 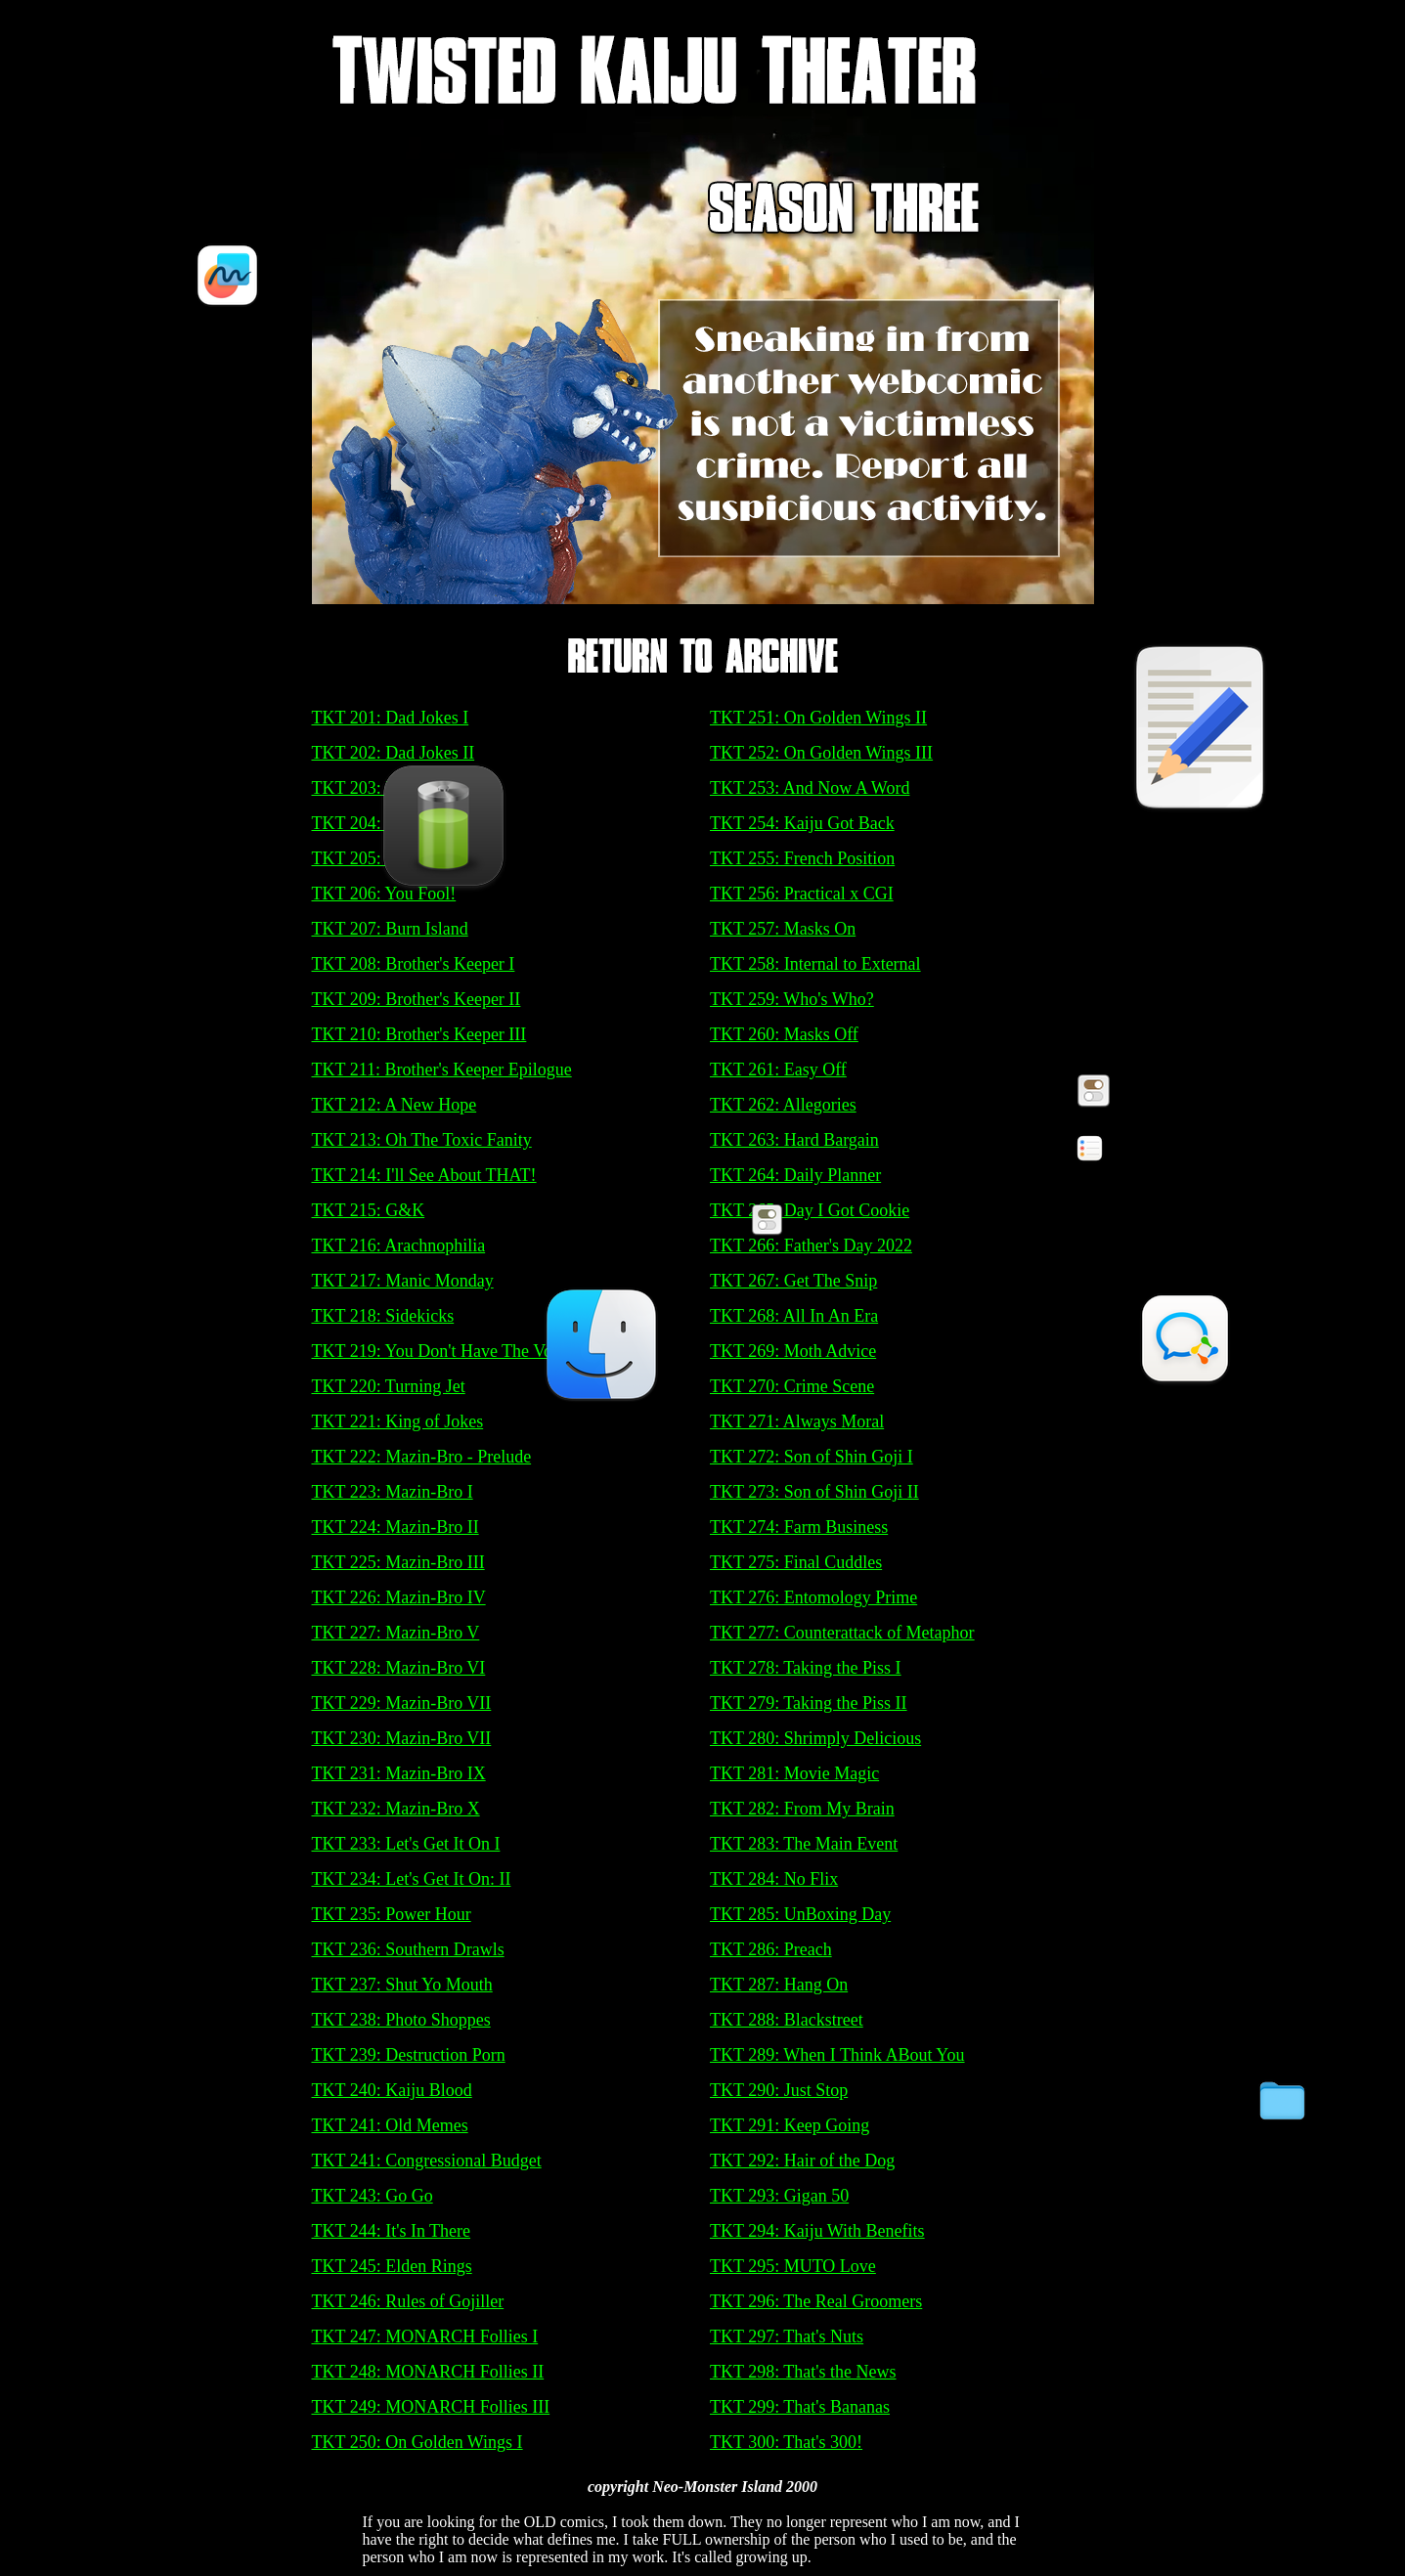 What do you see at coordinates (227, 275) in the screenshot?
I see `open Apple Freeform app` at bounding box center [227, 275].